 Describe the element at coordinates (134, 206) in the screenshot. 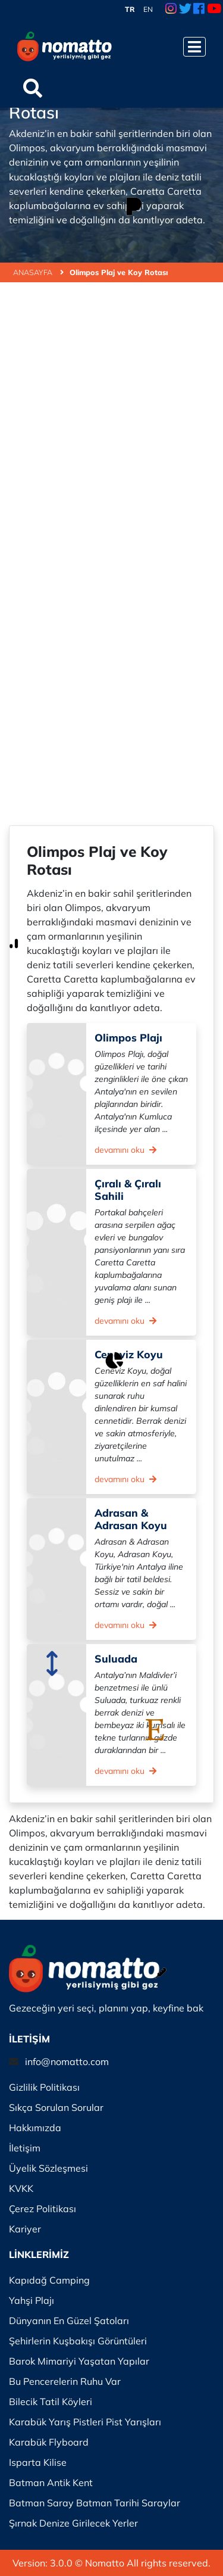

I see `open Pandora music streaming app` at that location.